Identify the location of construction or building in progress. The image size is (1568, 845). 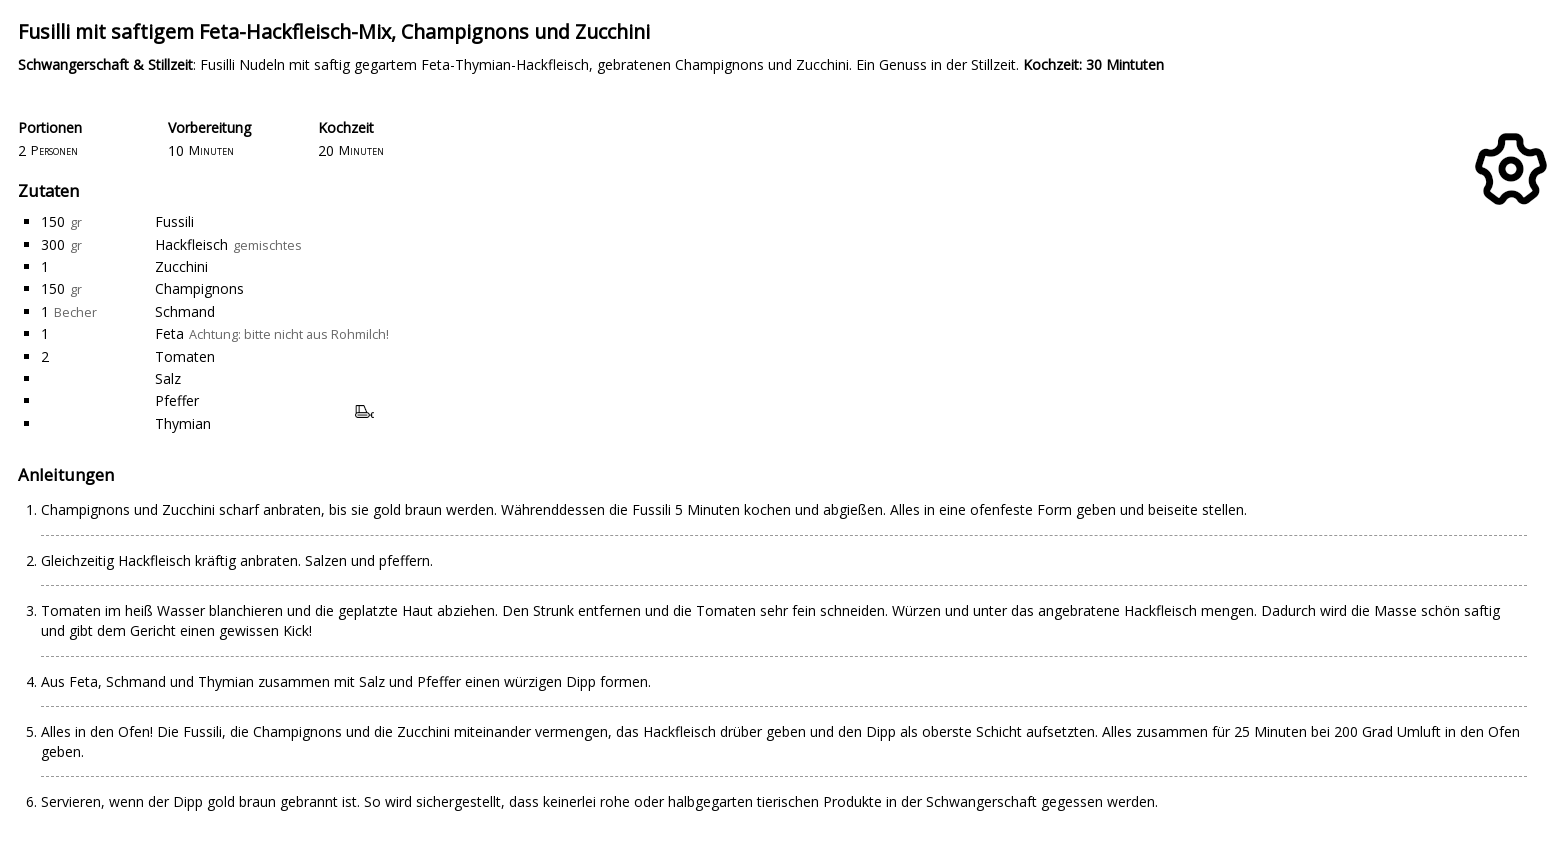
(364, 411).